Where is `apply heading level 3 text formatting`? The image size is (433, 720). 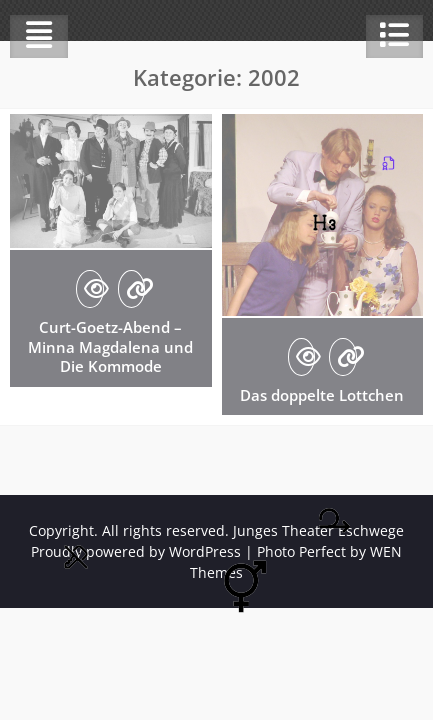 apply heading level 3 text formatting is located at coordinates (324, 222).